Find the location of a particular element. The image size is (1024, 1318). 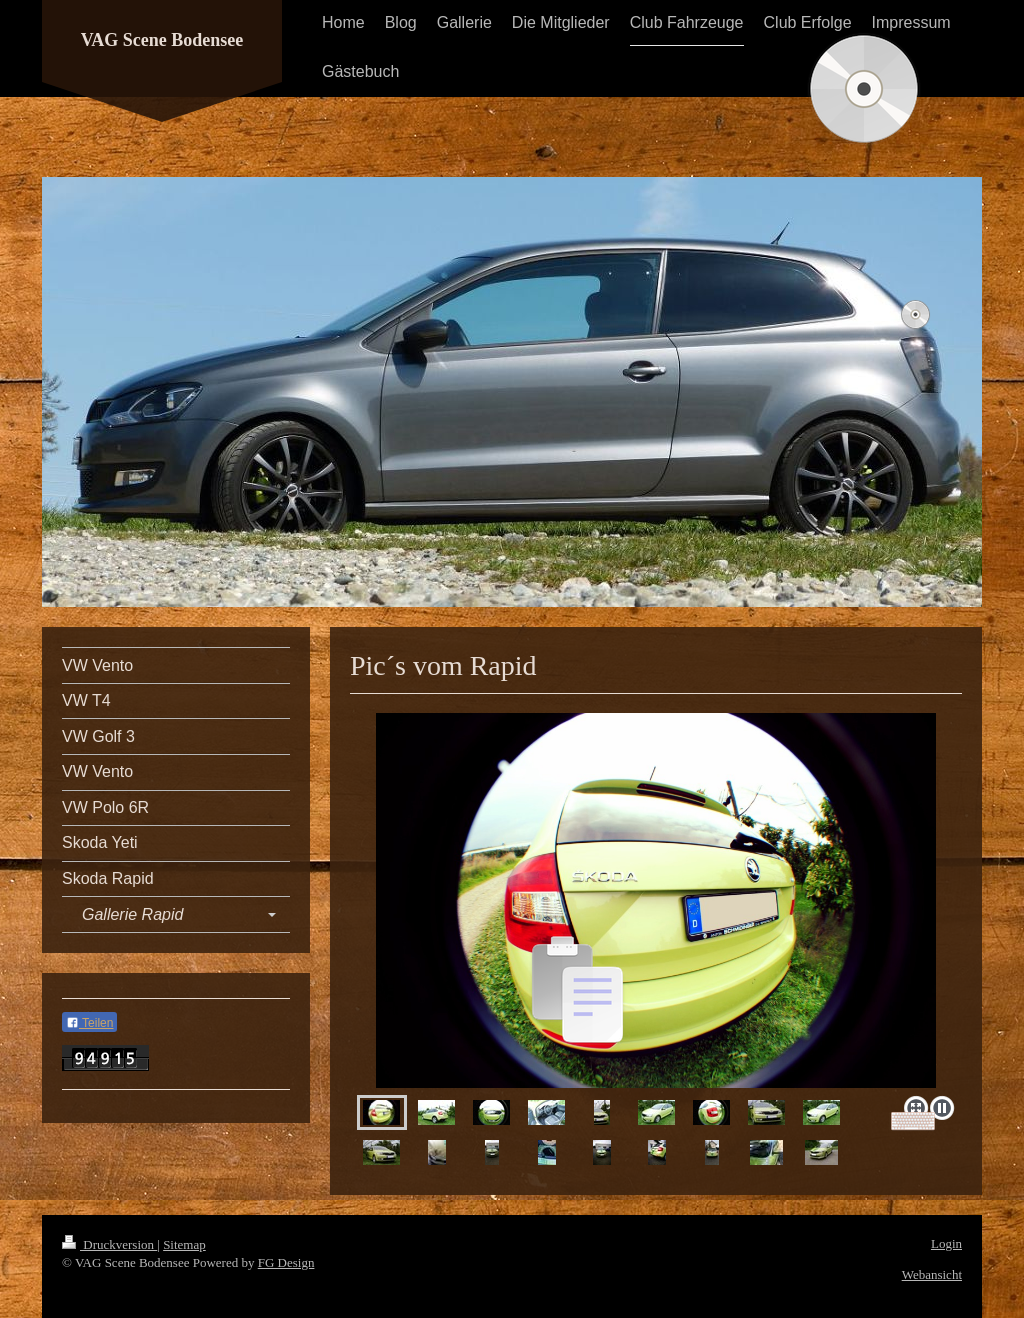

paste content from clipboard is located at coordinates (577, 989).